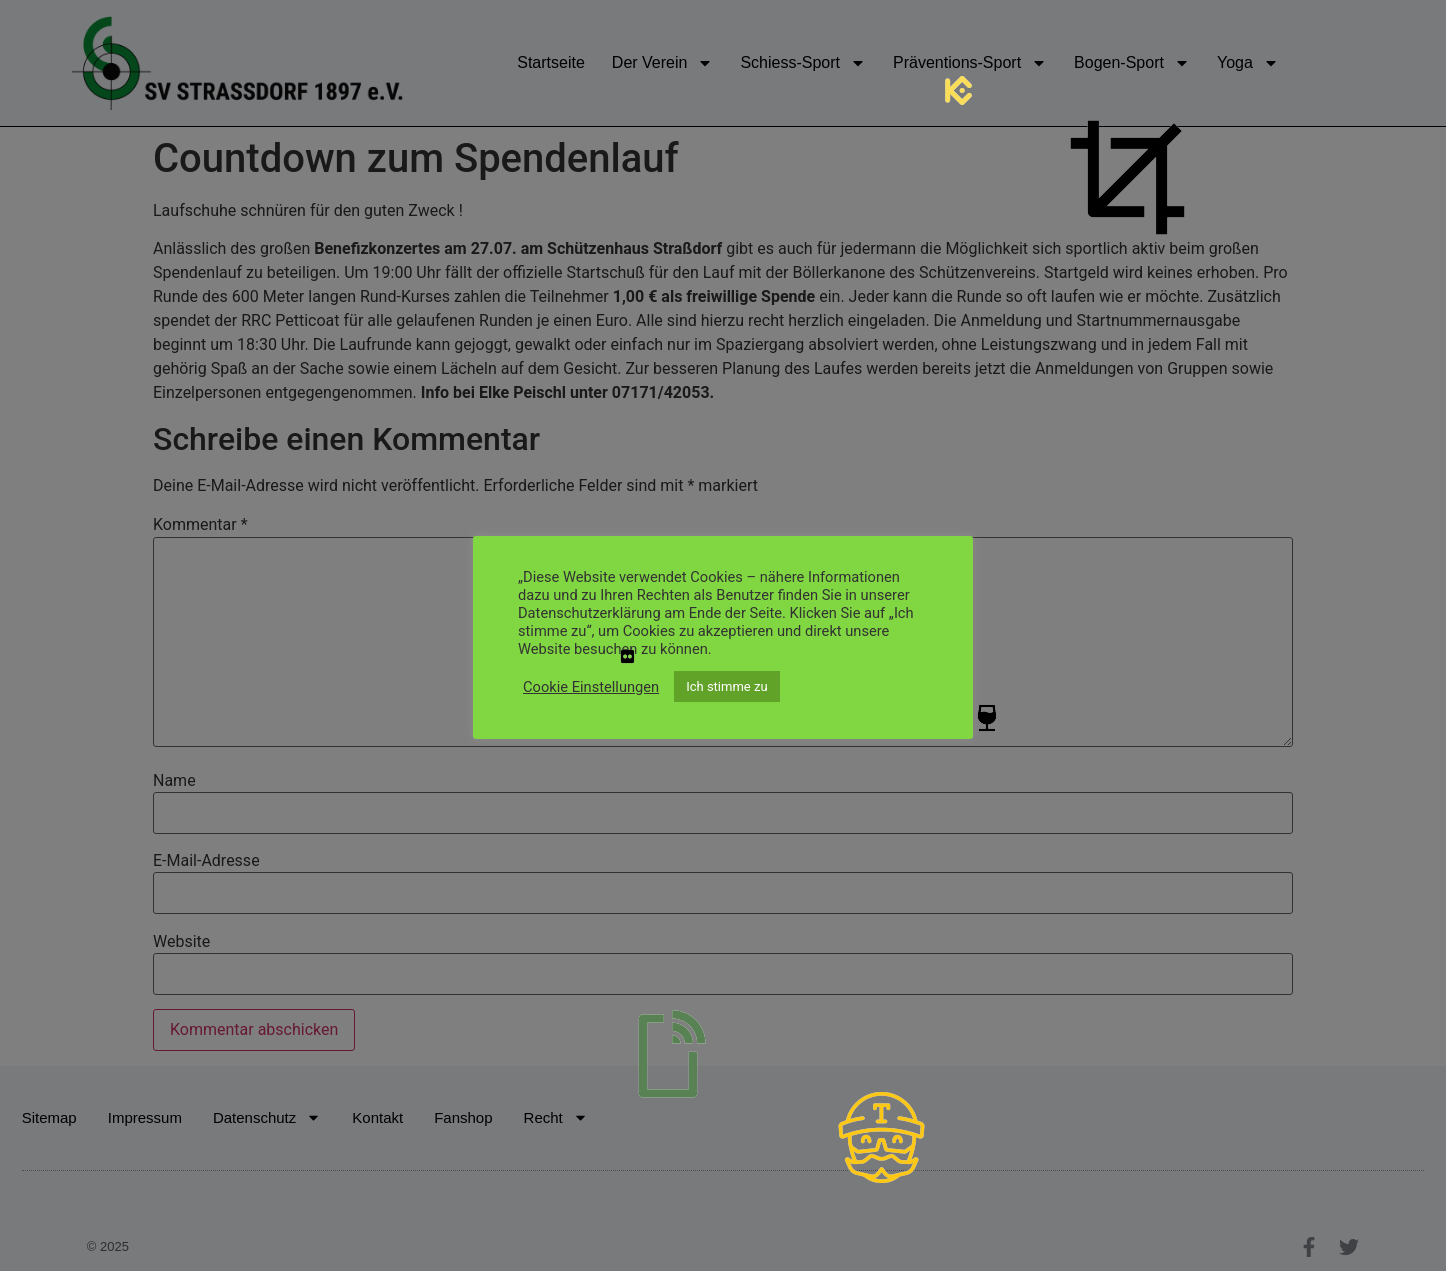 The image size is (1446, 1271). Describe the element at coordinates (627, 656) in the screenshot. I see `open flickr app` at that location.